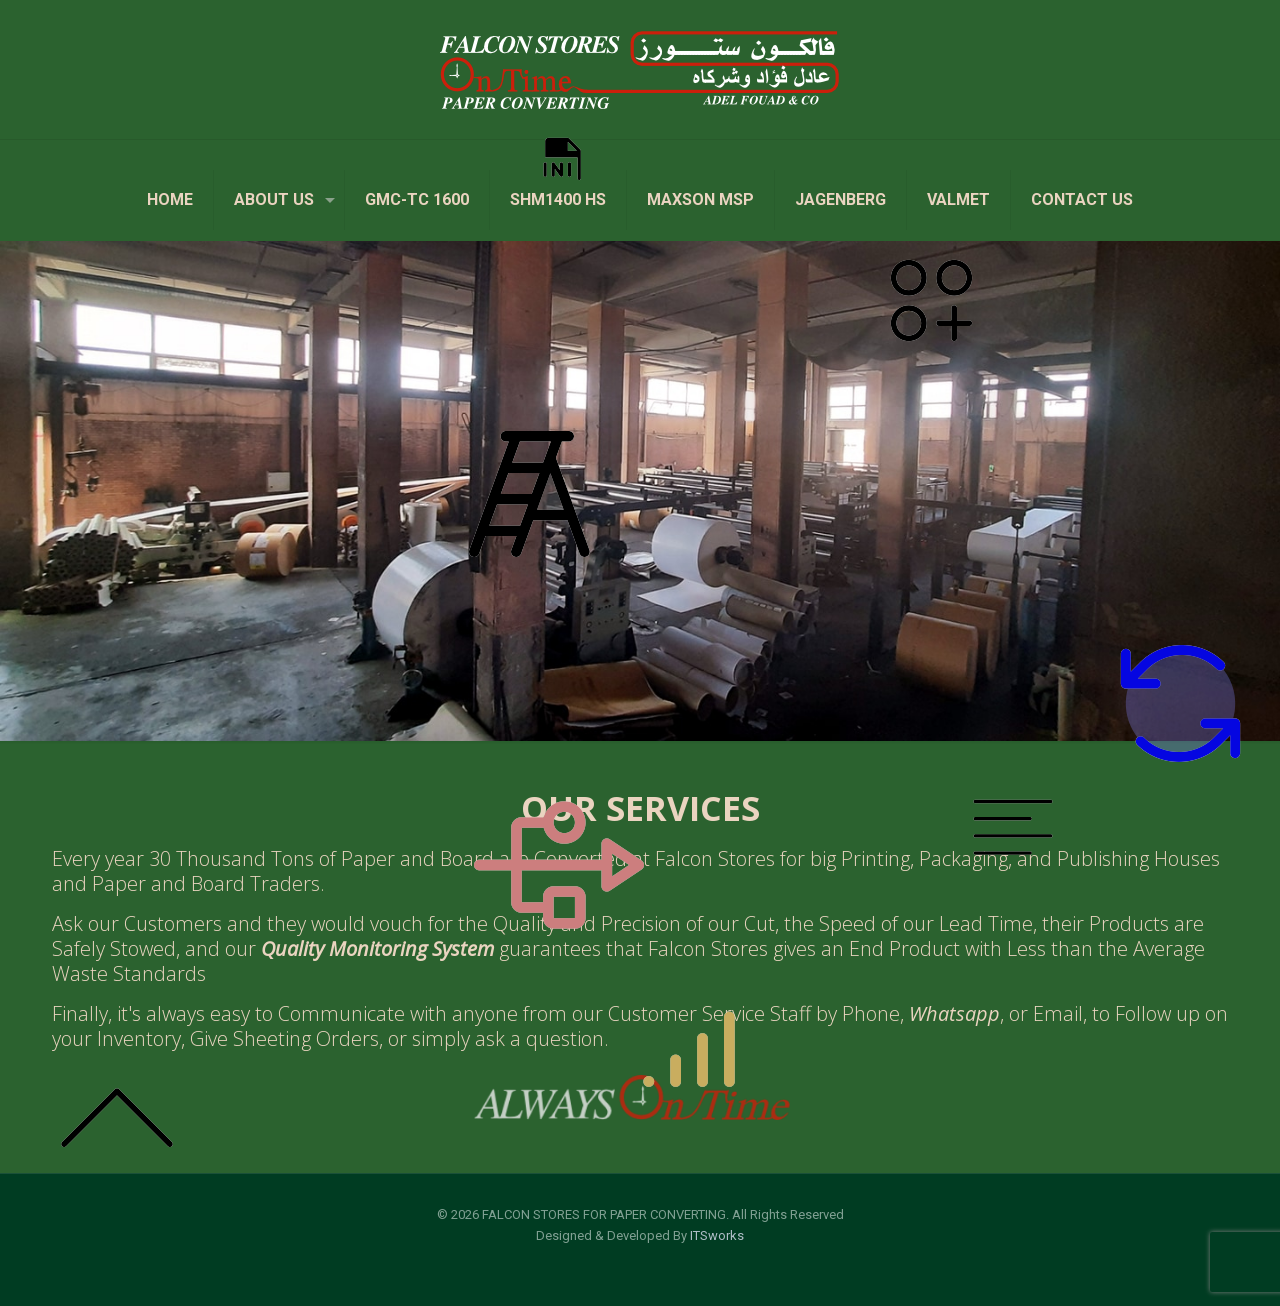 Image resolution: width=1280 pixels, height=1306 pixels. I want to click on connect a usb device, so click(559, 865).